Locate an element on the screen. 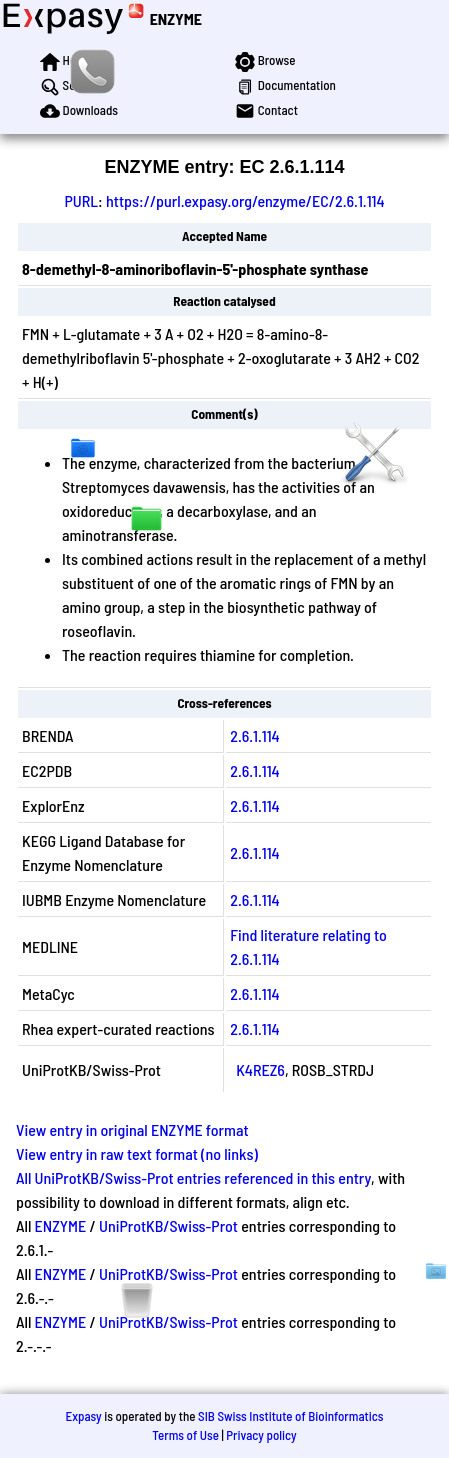 Image resolution: width=449 pixels, height=1458 pixels. open folder to view contents is located at coordinates (146, 518).